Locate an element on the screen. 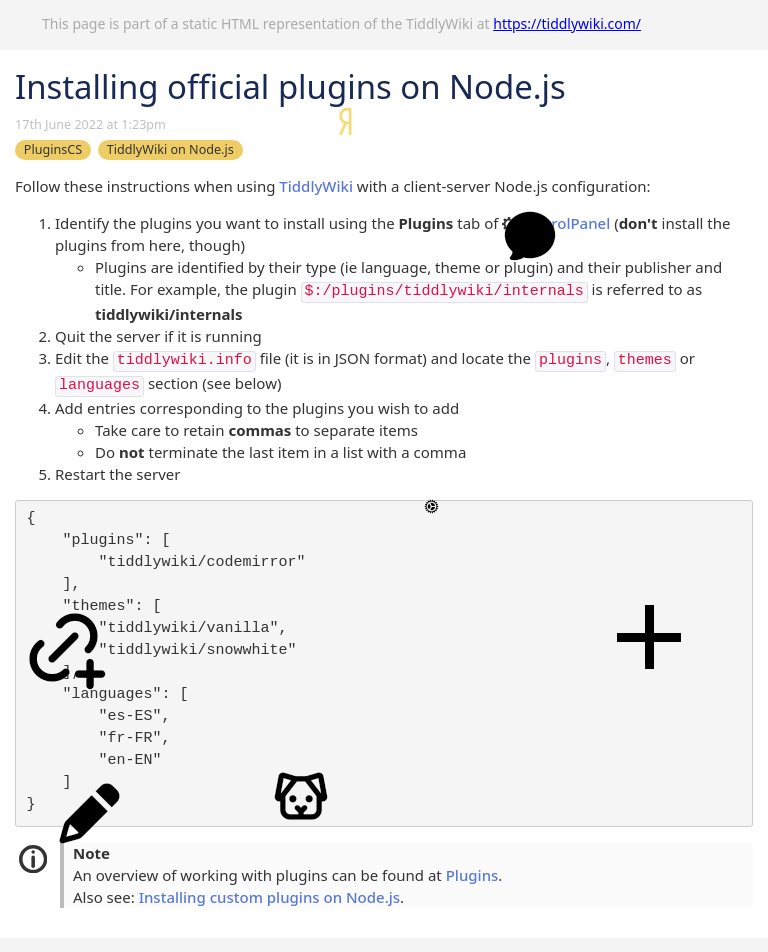 The width and height of the screenshot is (768, 952). add a new link or URL is located at coordinates (63, 647).